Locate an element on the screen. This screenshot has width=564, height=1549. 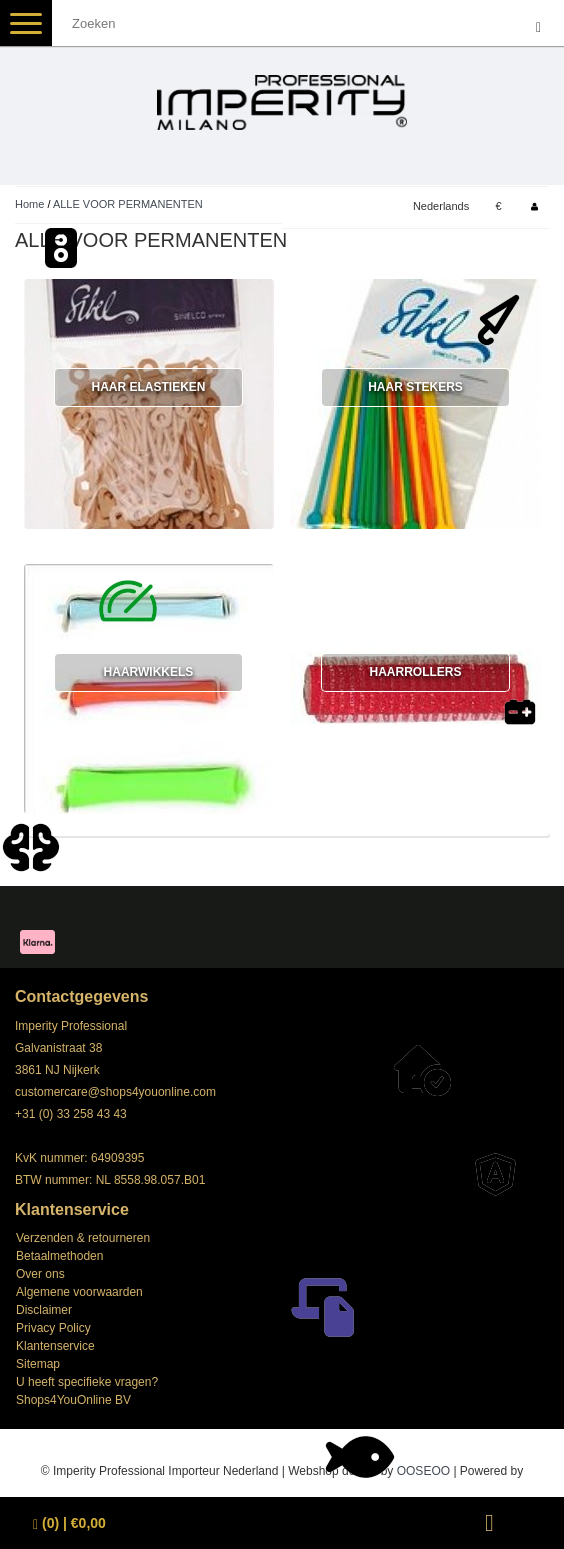
access files on your computer is located at coordinates (324, 1307).